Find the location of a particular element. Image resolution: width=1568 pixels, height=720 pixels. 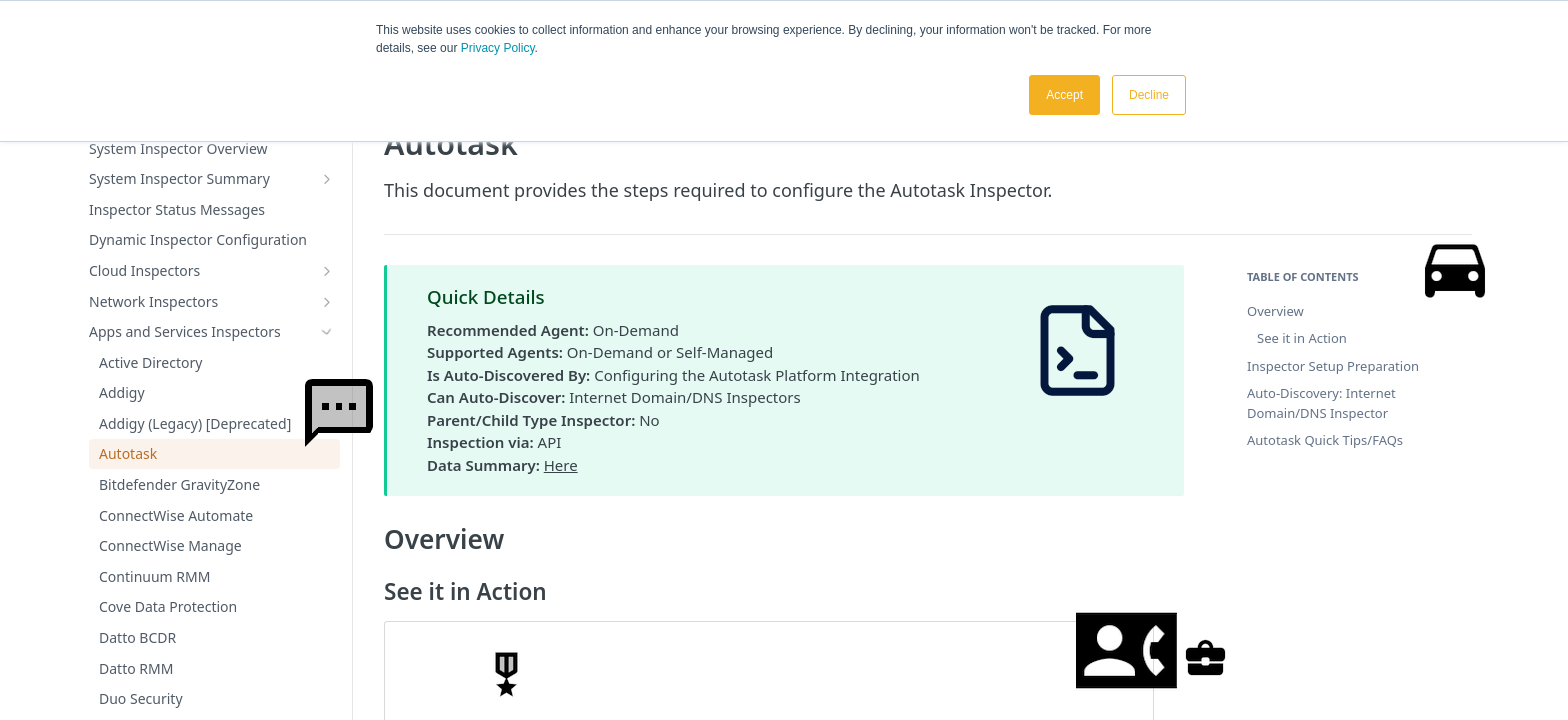

open text messaging app is located at coordinates (339, 413).